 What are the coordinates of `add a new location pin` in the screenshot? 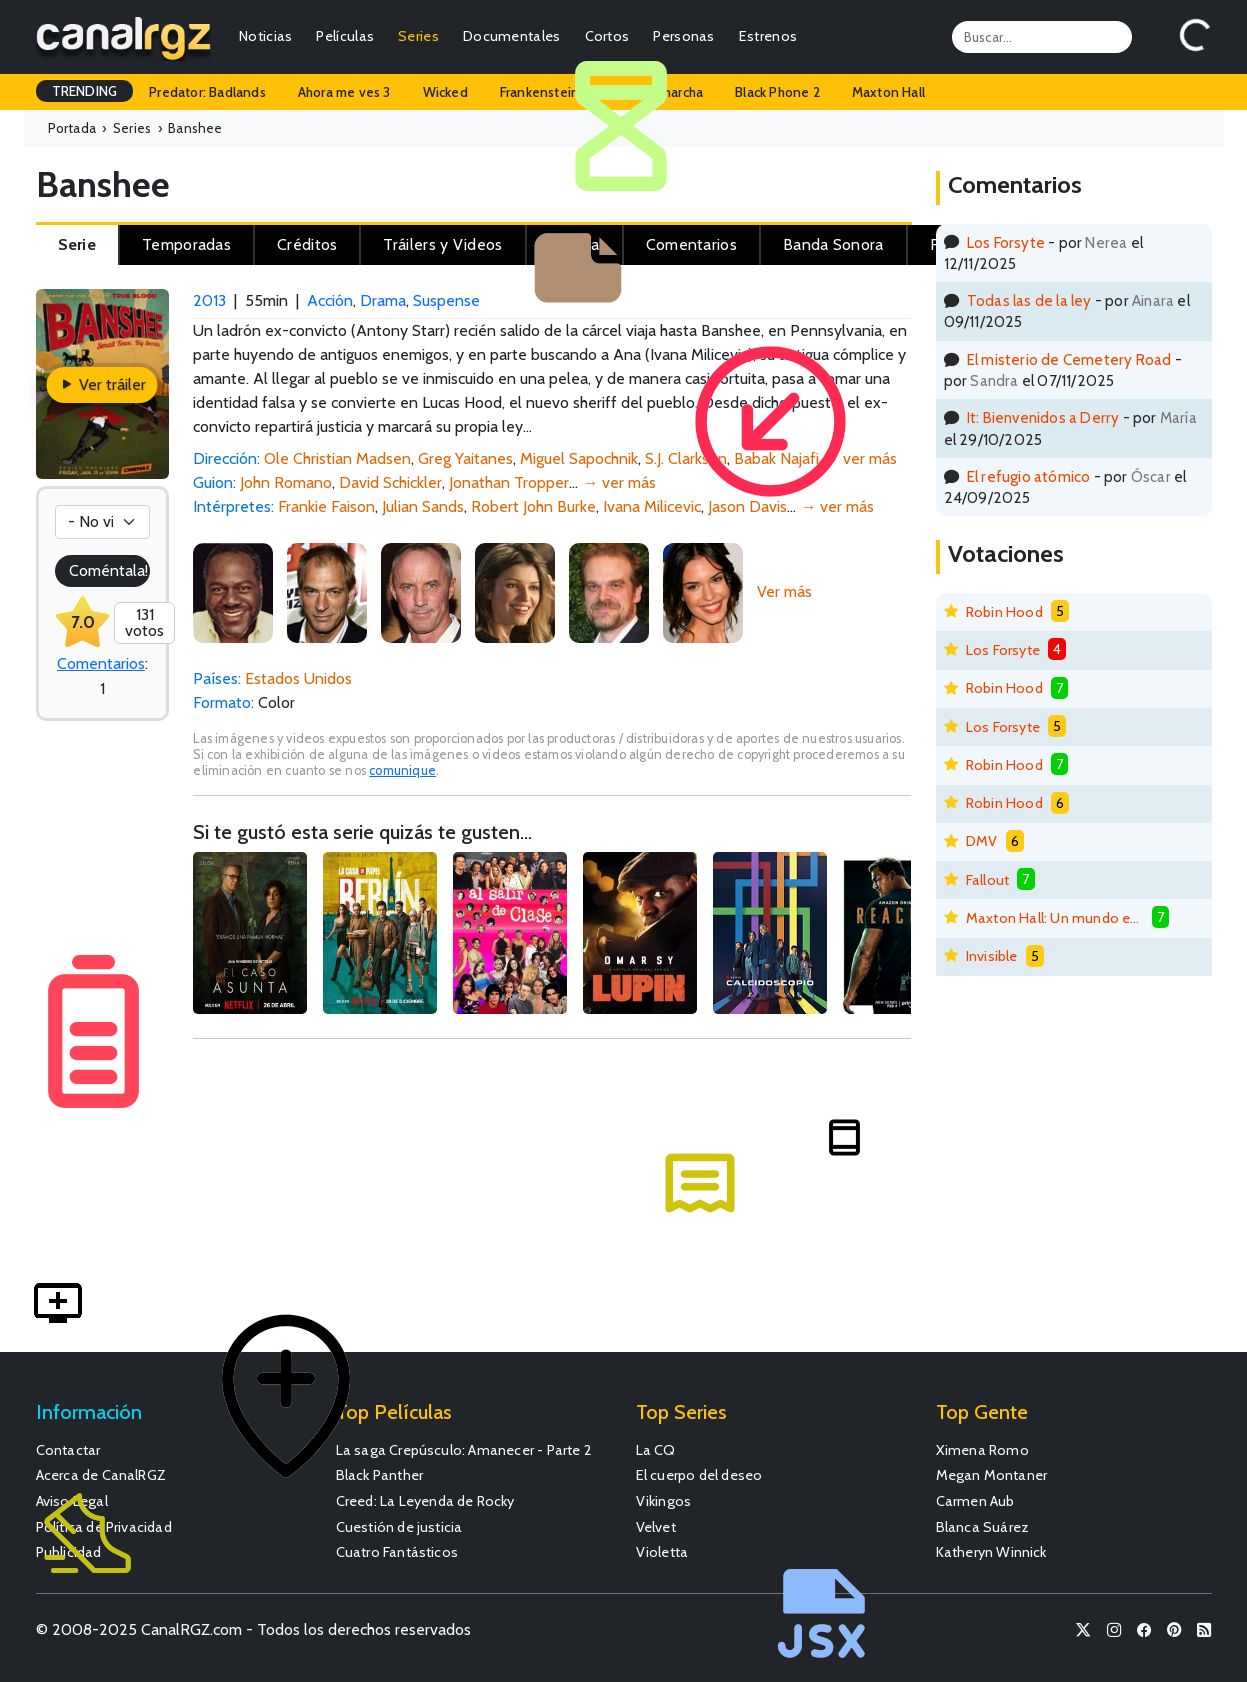 It's located at (286, 1396).